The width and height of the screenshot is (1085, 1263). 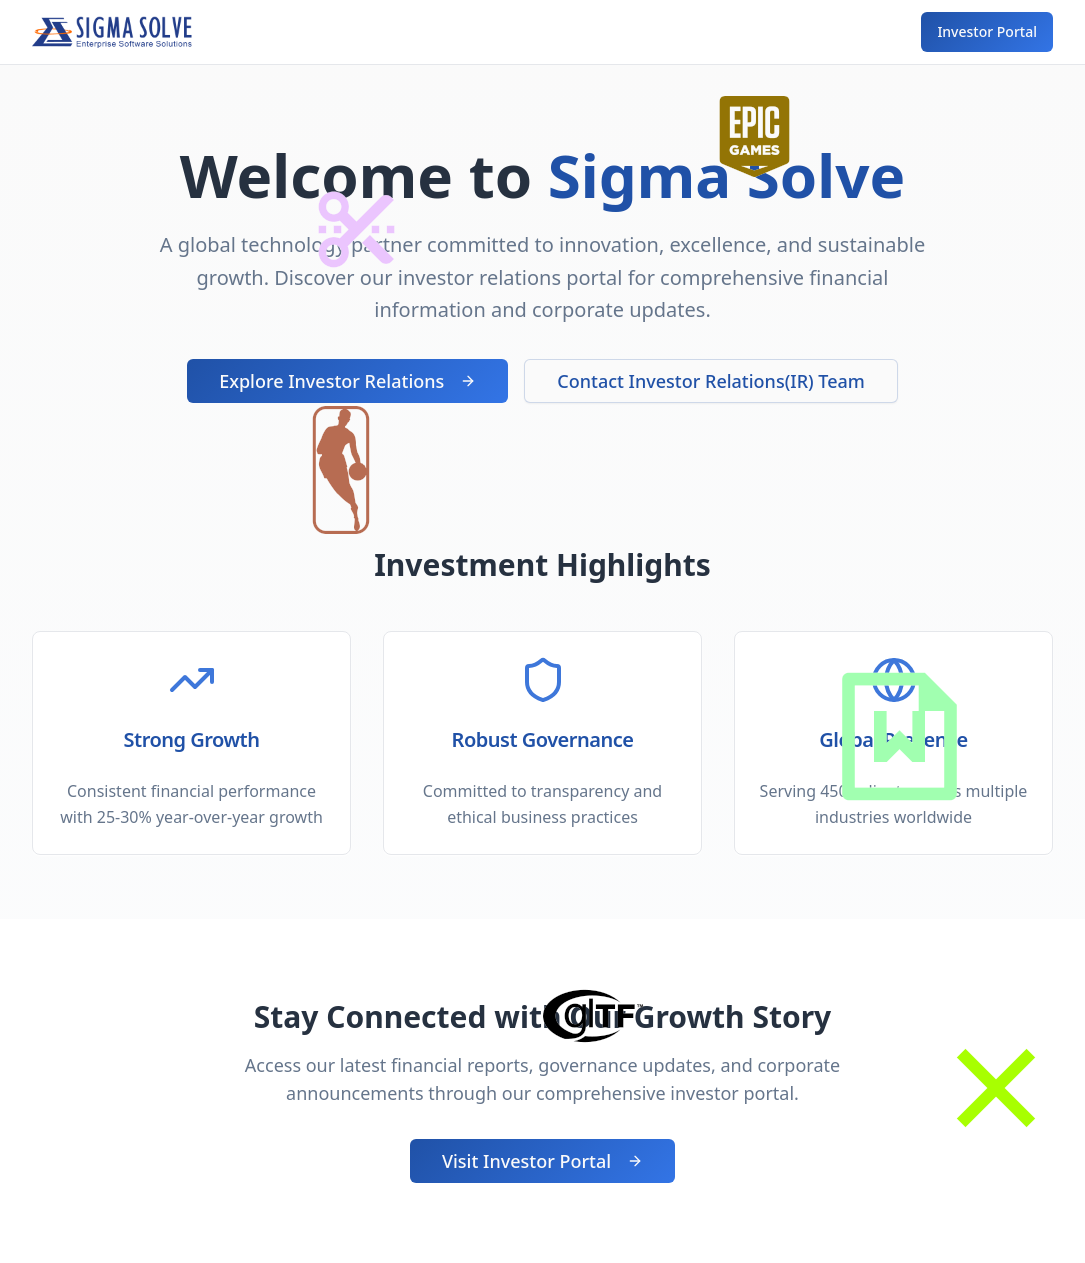 I want to click on open the NBA app, so click(x=341, y=470).